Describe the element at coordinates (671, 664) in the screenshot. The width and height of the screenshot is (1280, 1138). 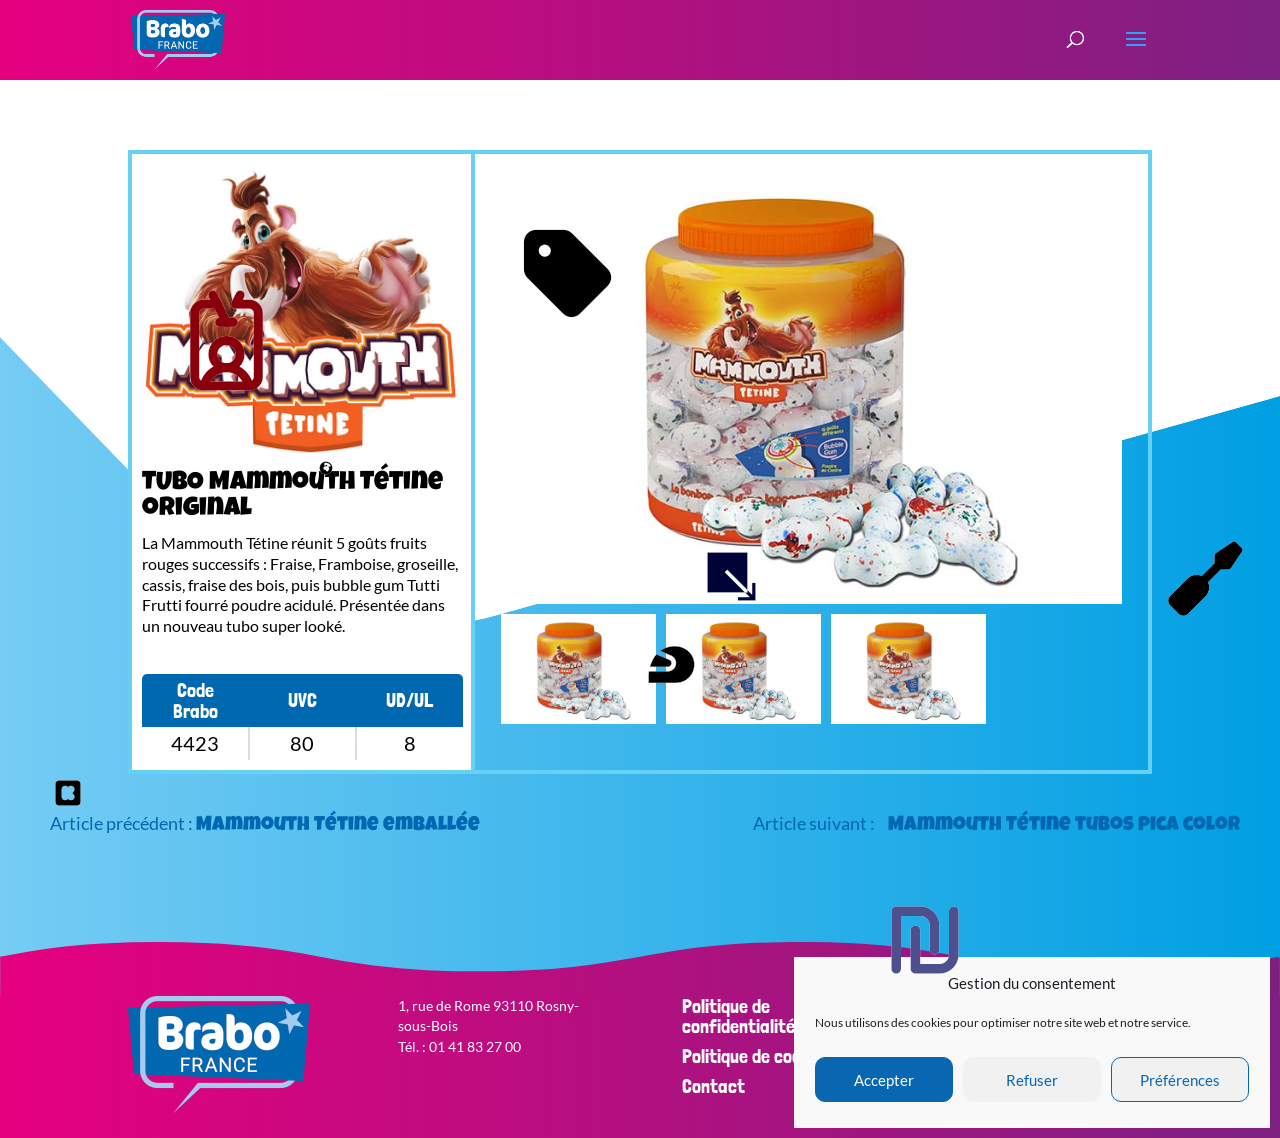
I see `access motorsports or racing content` at that location.